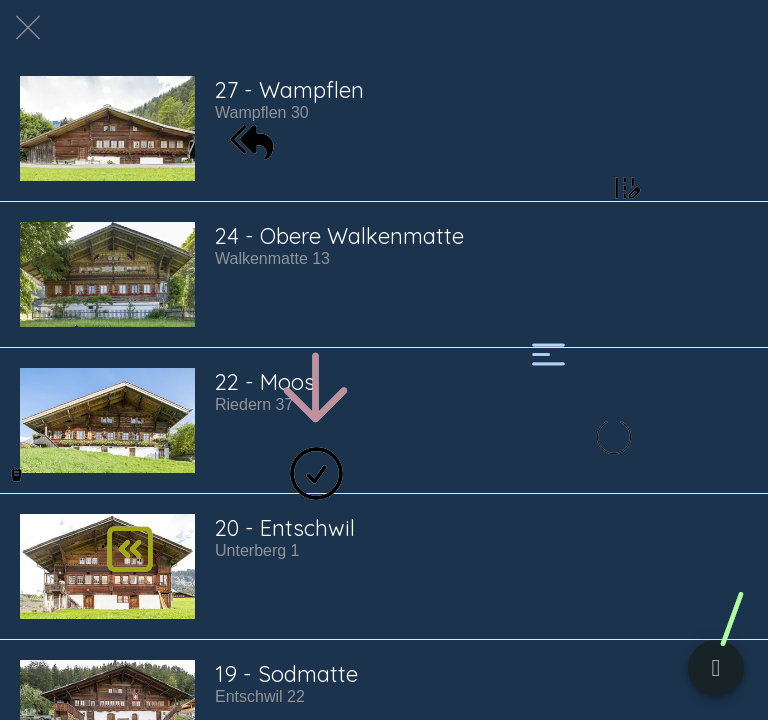 The width and height of the screenshot is (768, 720). What do you see at coordinates (732, 619) in the screenshot?
I see `indicates a disabled or unavailable feature` at bounding box center [732, 619].